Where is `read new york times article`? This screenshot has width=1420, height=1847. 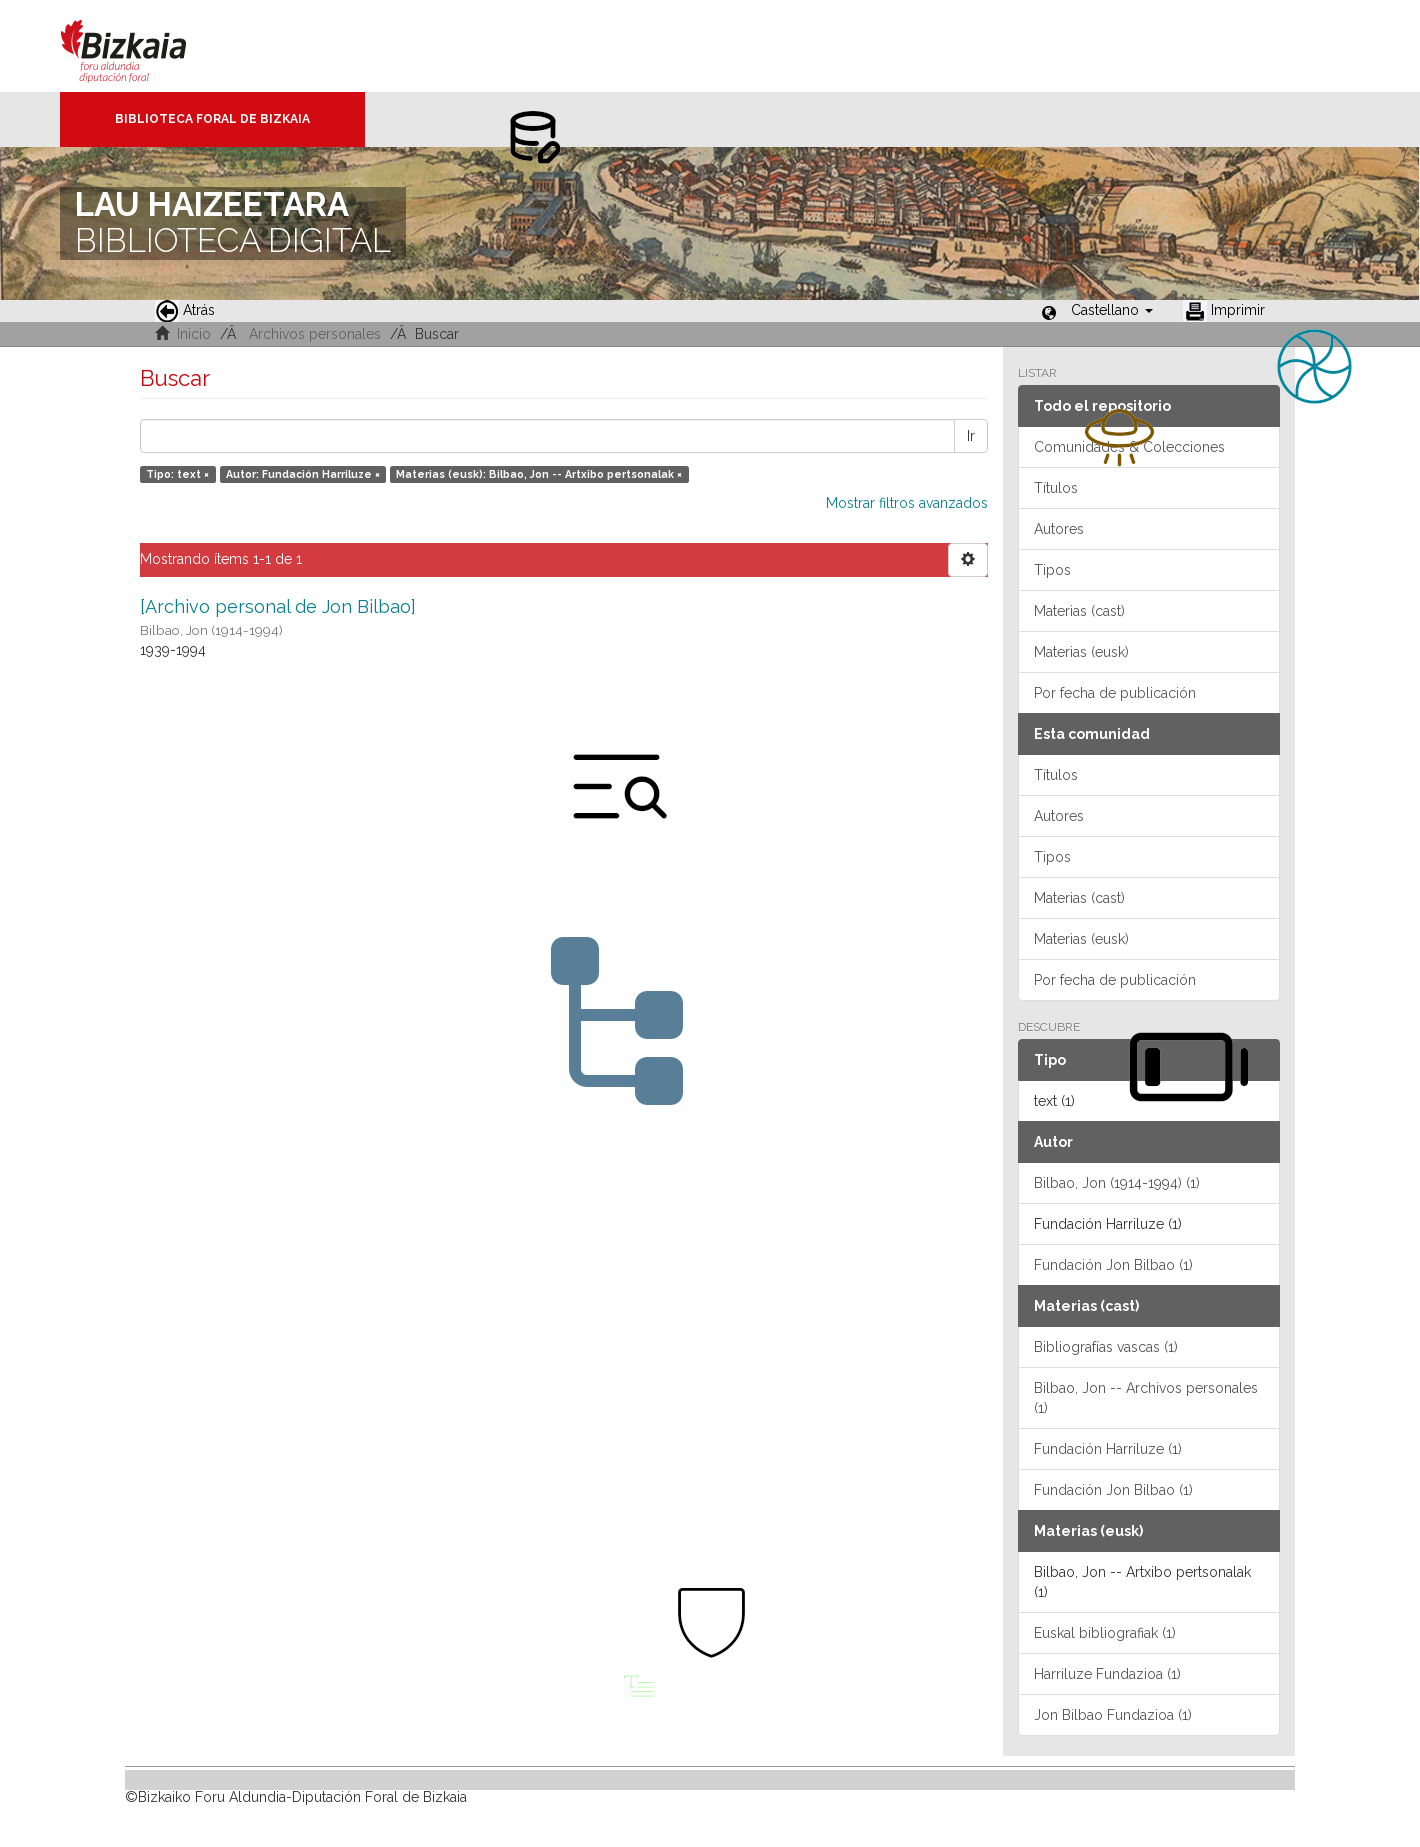
read new york times article is located at coordinates (638, 1686).